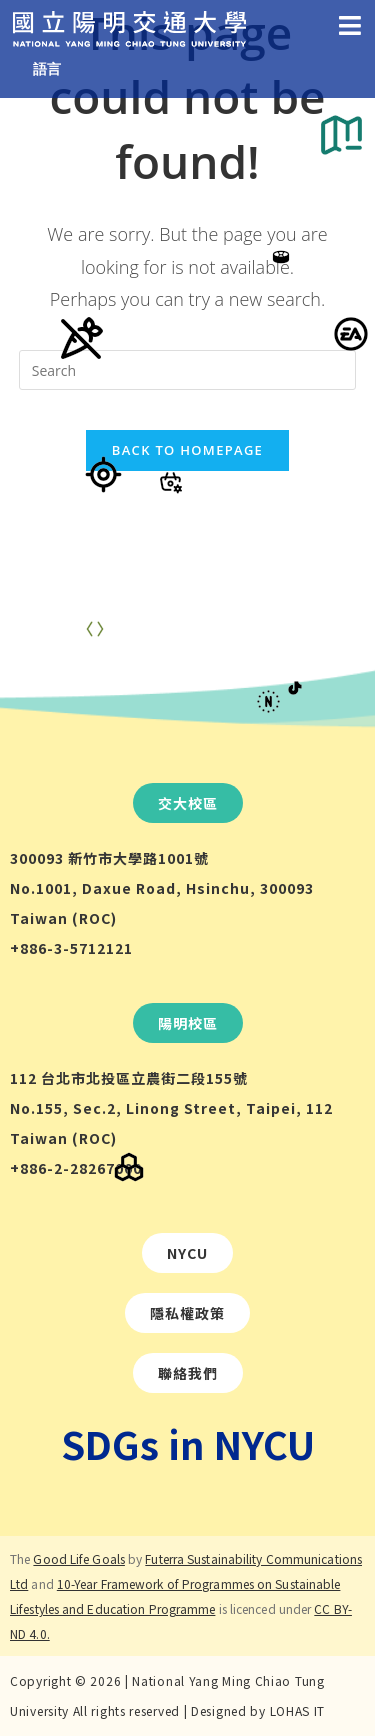 This screenshot has height=1736, width=375. What do you see at coordinates (81, 339) in the screenshot?
I see `disable vegetable or vegan filter` at bounding box center [81, 339].